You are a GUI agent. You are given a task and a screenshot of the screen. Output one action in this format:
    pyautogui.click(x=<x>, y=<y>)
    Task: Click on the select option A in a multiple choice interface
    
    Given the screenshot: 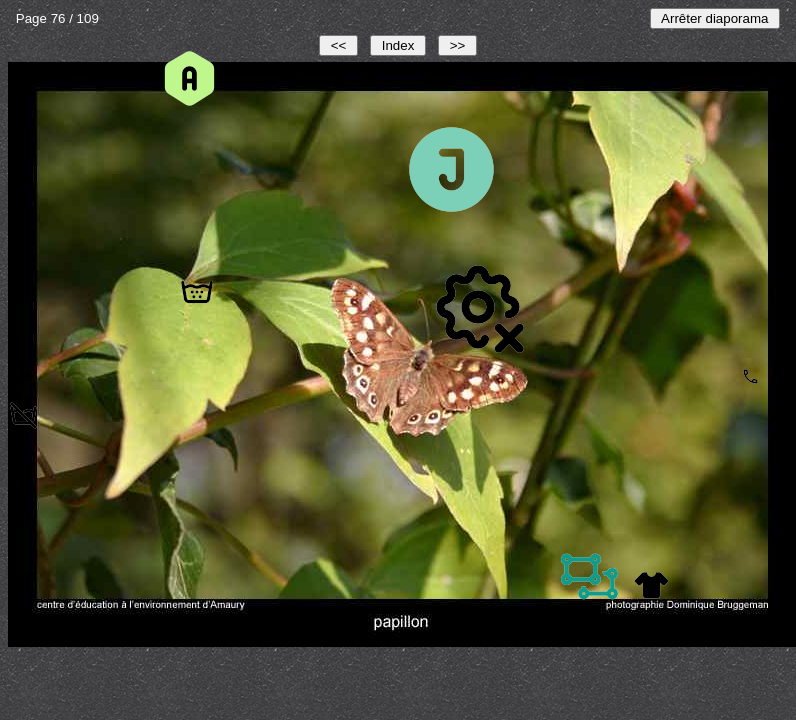 What is the action you would take?
    pyautogui.click(x=189, y=78)
    